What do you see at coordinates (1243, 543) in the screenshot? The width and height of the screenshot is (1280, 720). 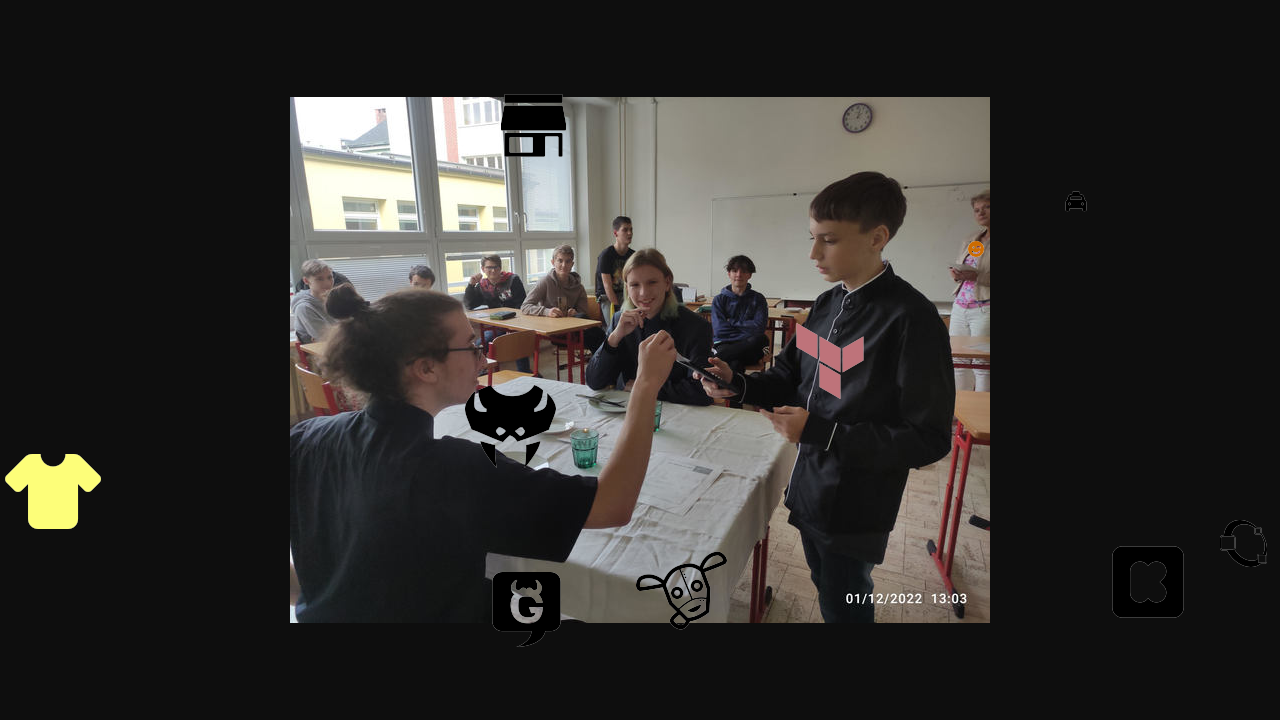 I see `open GNU Octave application` at bounding box center [1243, 543].